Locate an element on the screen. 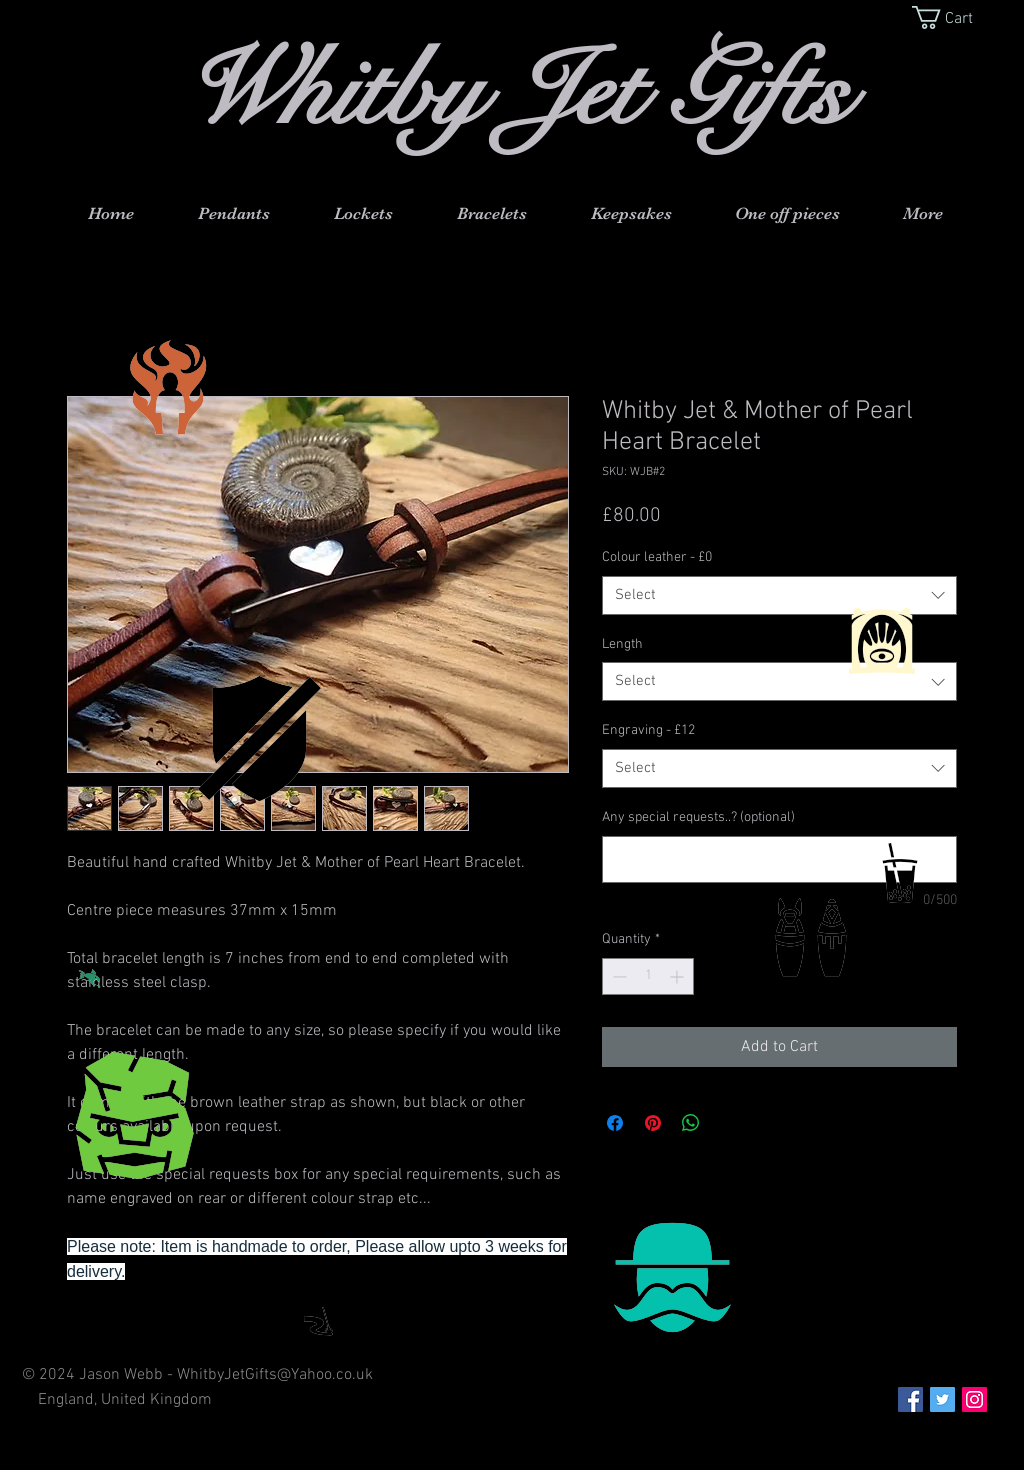 The width and height of the screenshot is (1024, 1470). select a gentleman or vintage character avatar is located at coordinates (672, 1277).